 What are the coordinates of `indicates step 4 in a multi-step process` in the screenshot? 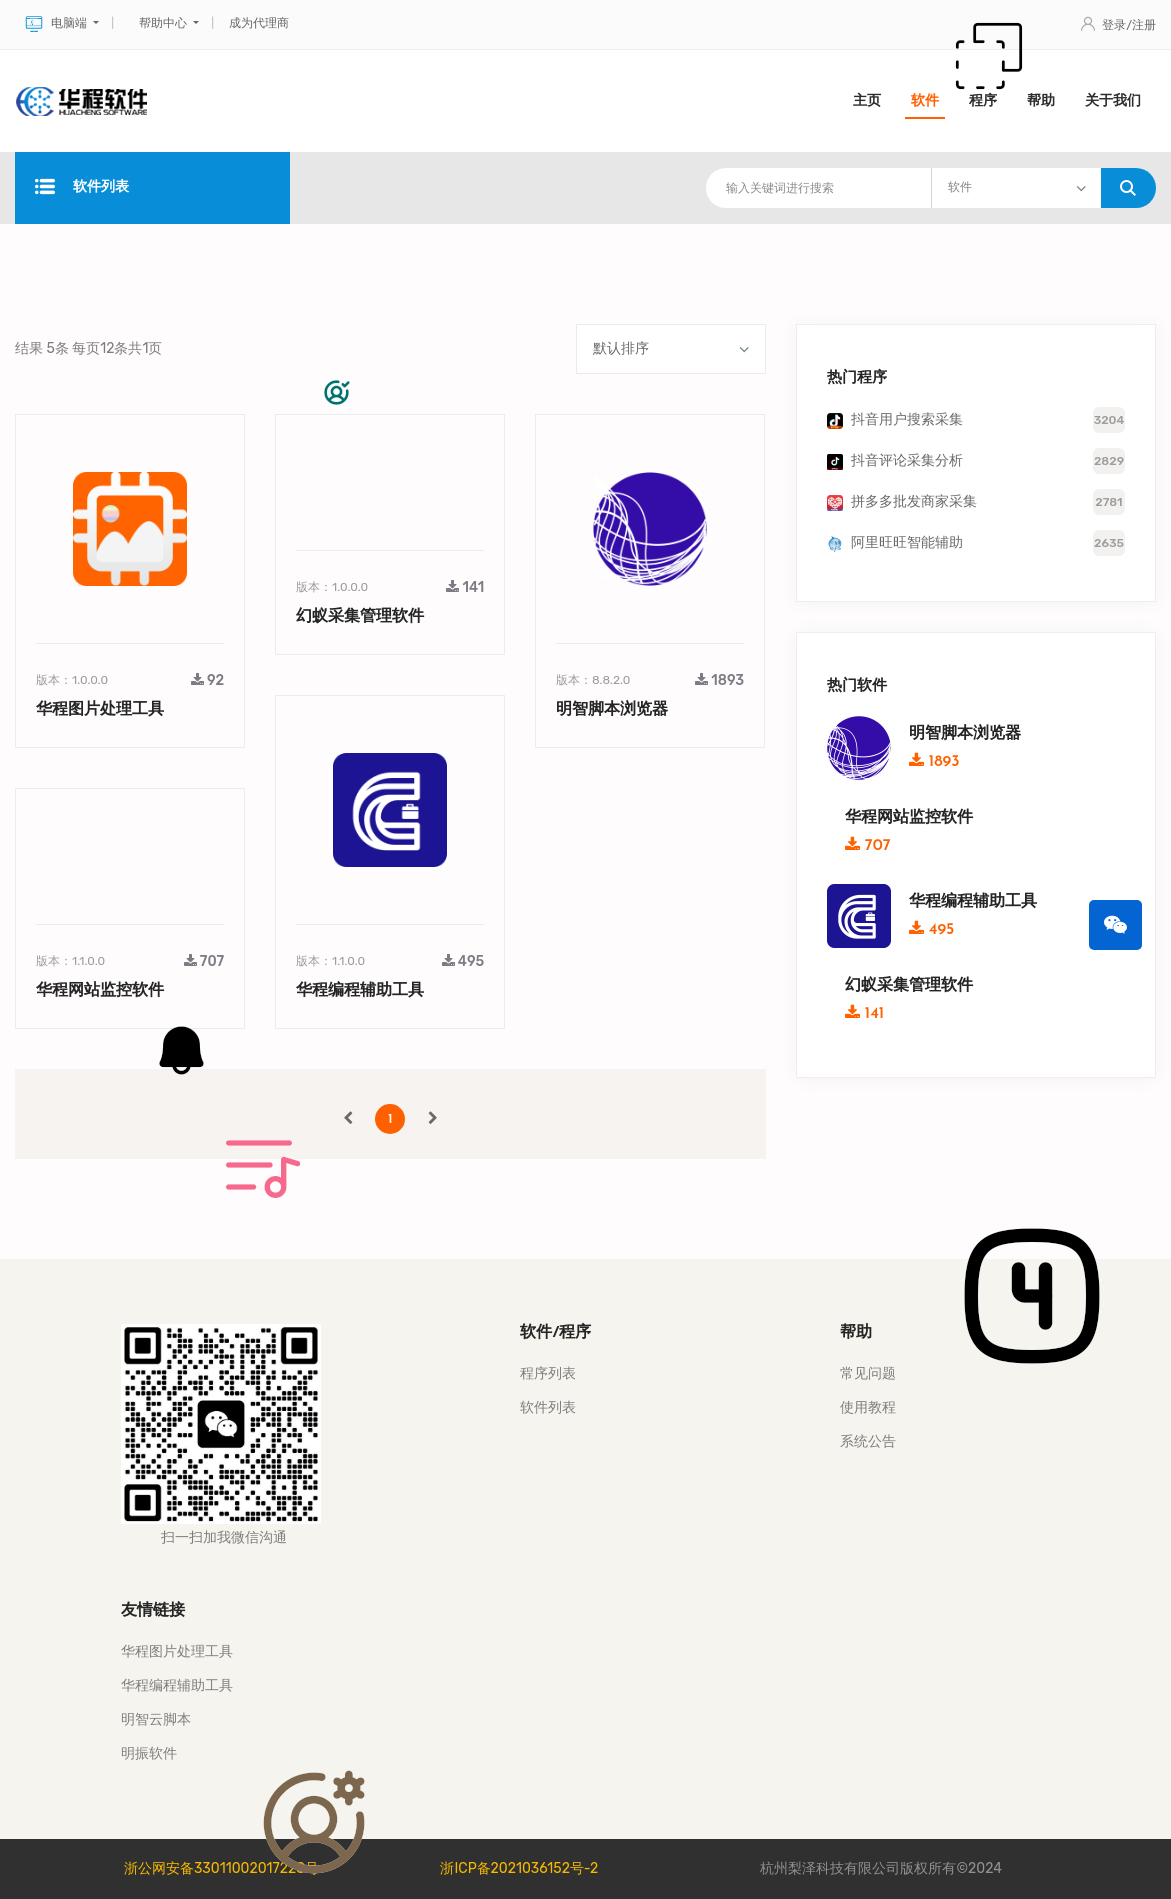 It's located at (1032, 1296).